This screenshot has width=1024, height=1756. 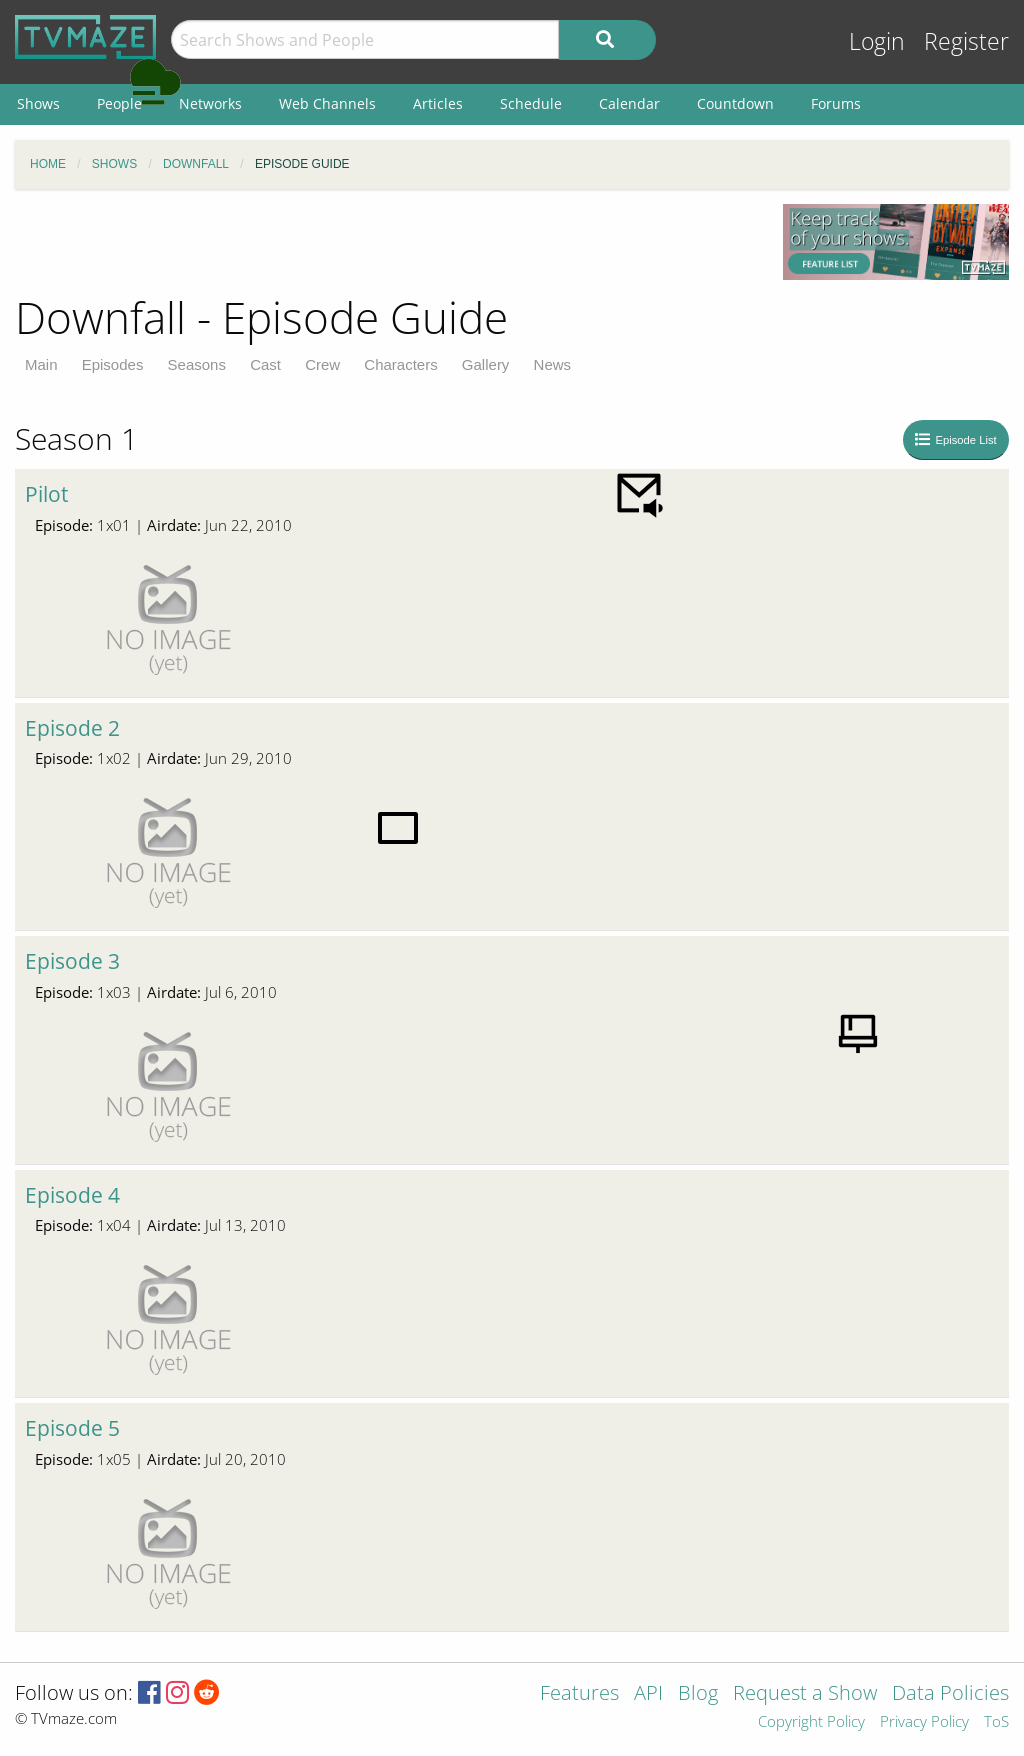 What do you see at coordinates (155, 79) in the screenshot?
I see `indicates windy weather conditions` at bounding box center [155, 79].